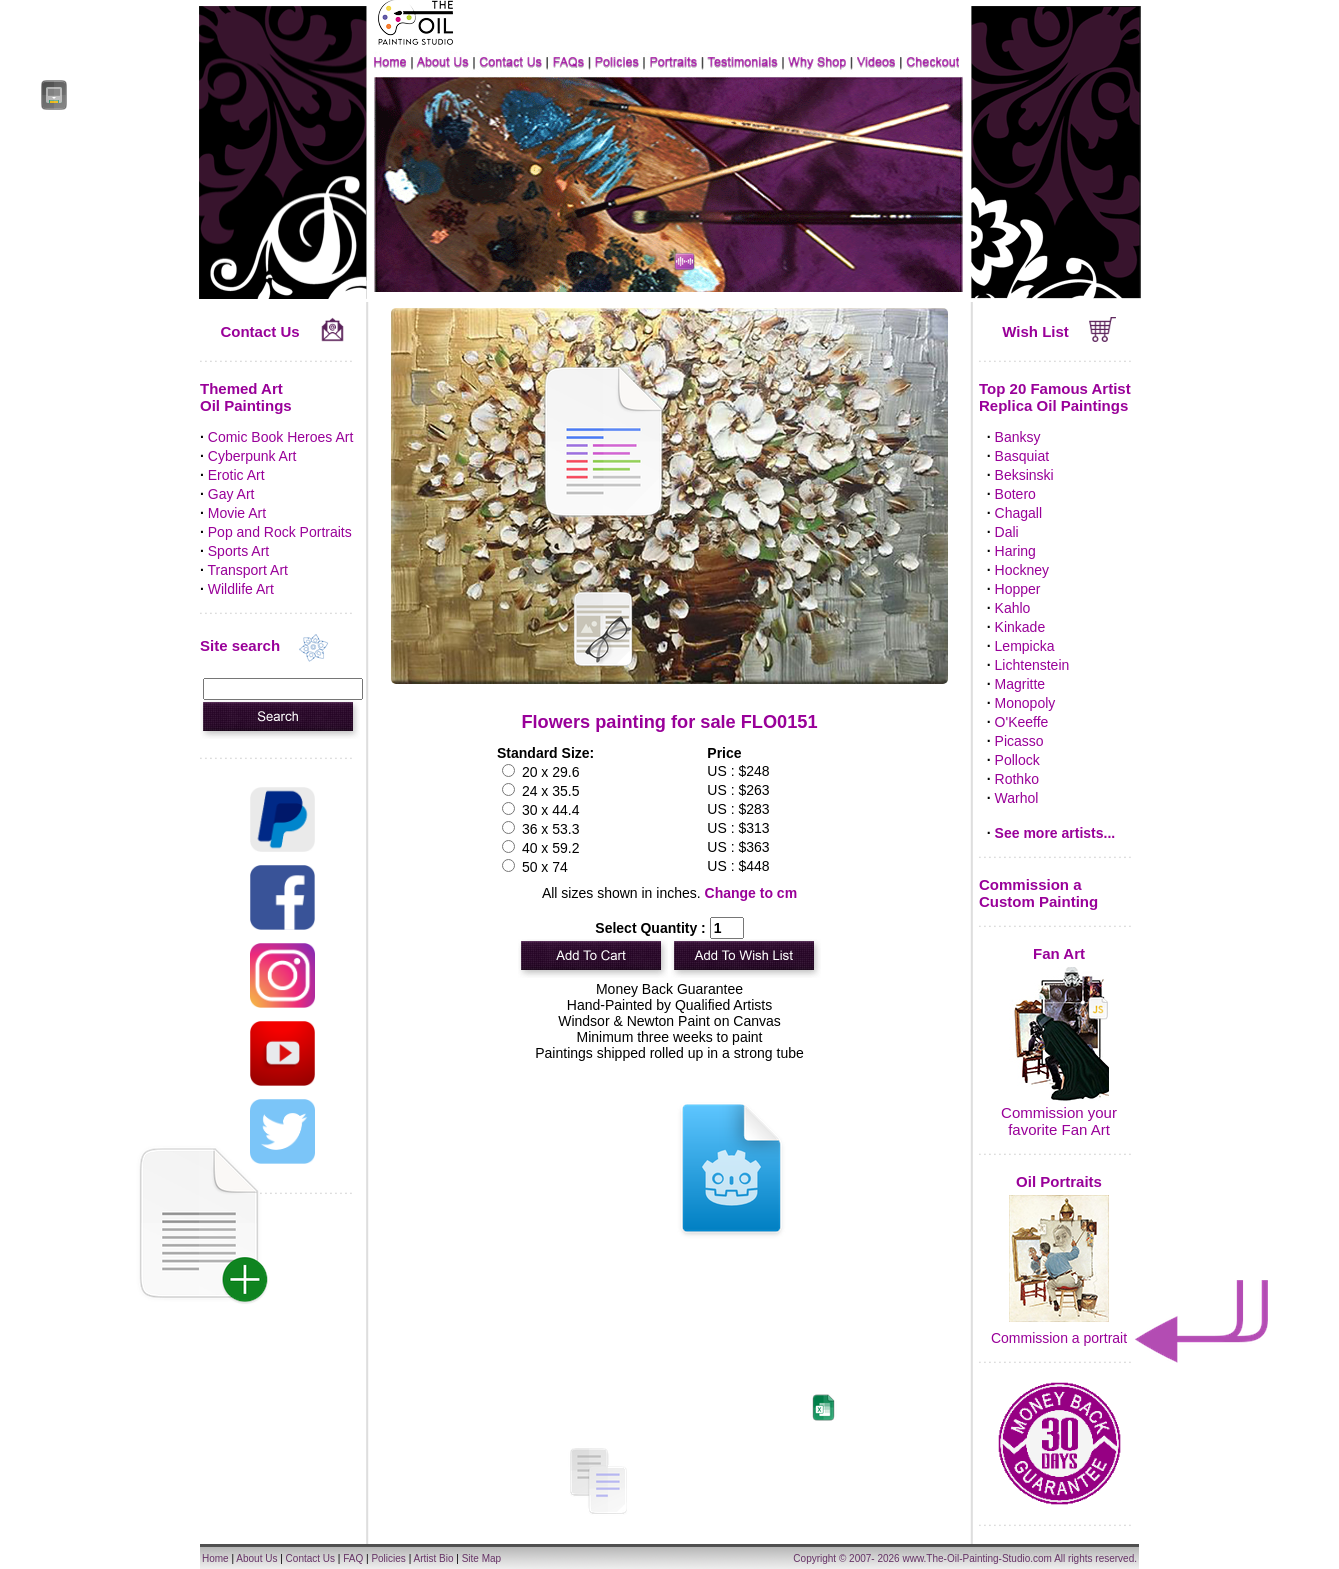 The height and width of the screenshot is (1569, 1339). Describe the element at coordinates (1098, 1008) in the screenshot. I see `indicates a javascript source file` at that location.